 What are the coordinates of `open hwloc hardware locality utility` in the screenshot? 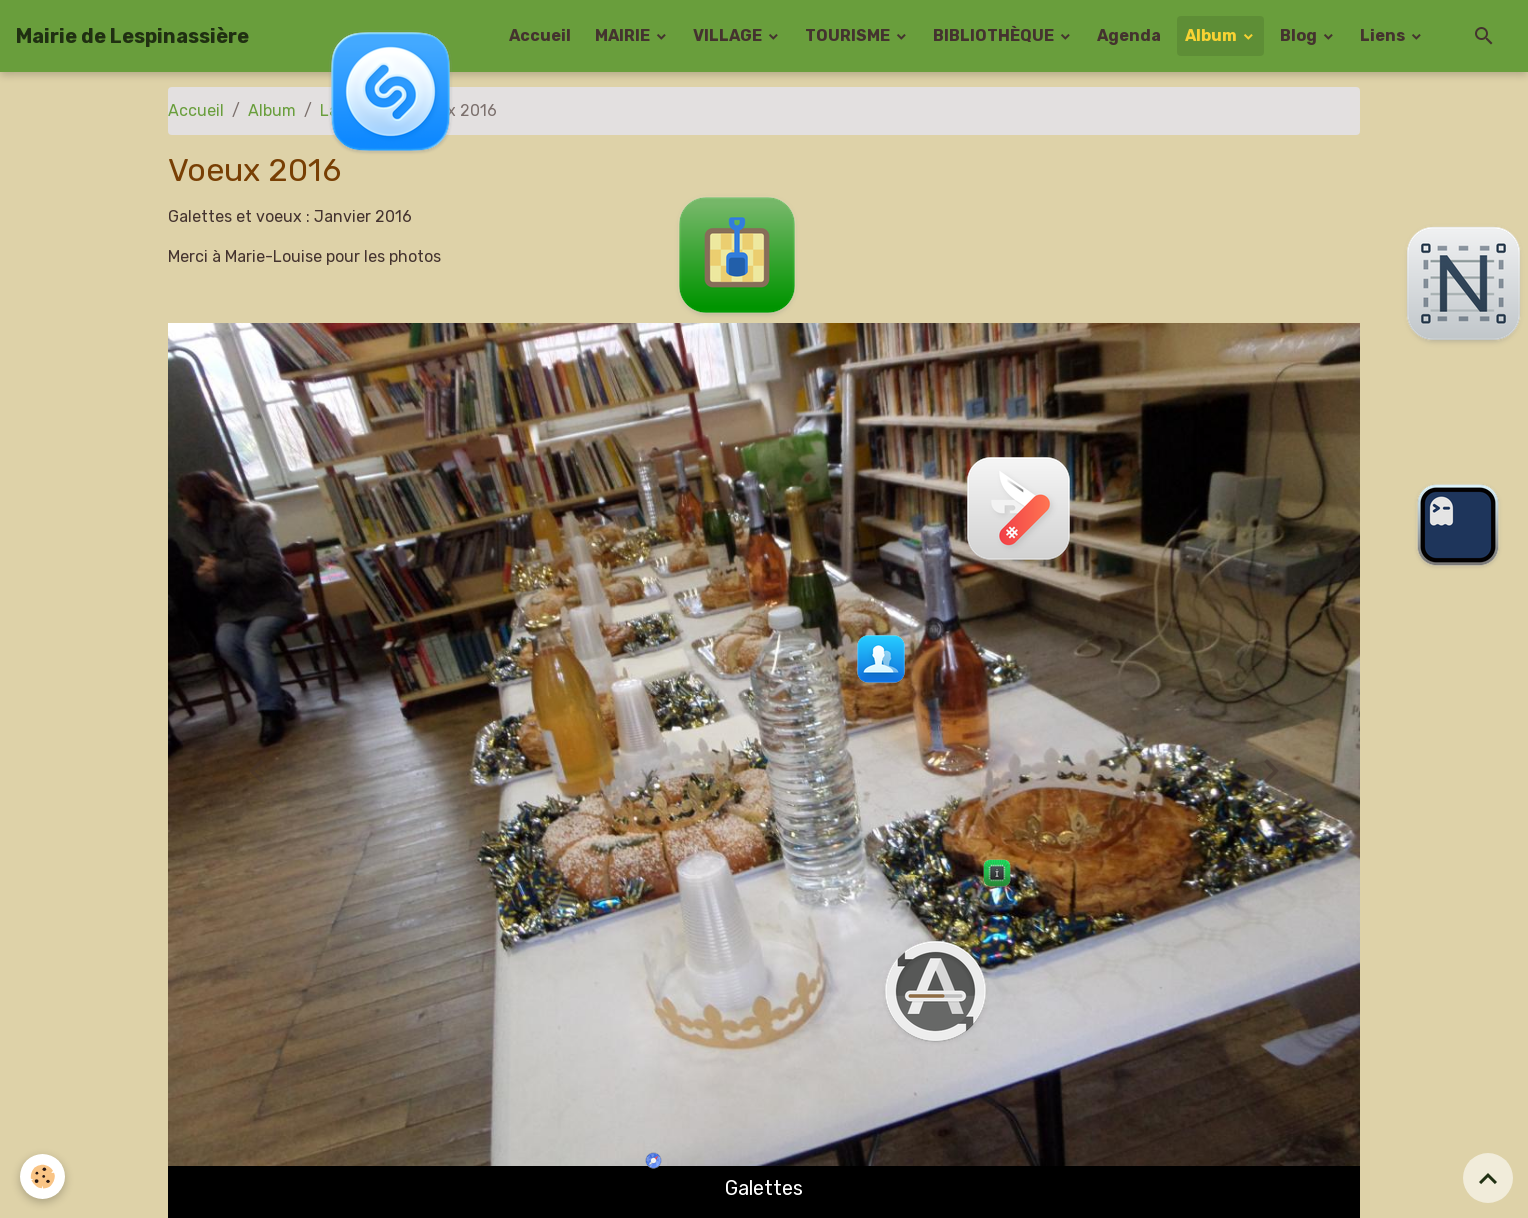 It's located at (997, 873).